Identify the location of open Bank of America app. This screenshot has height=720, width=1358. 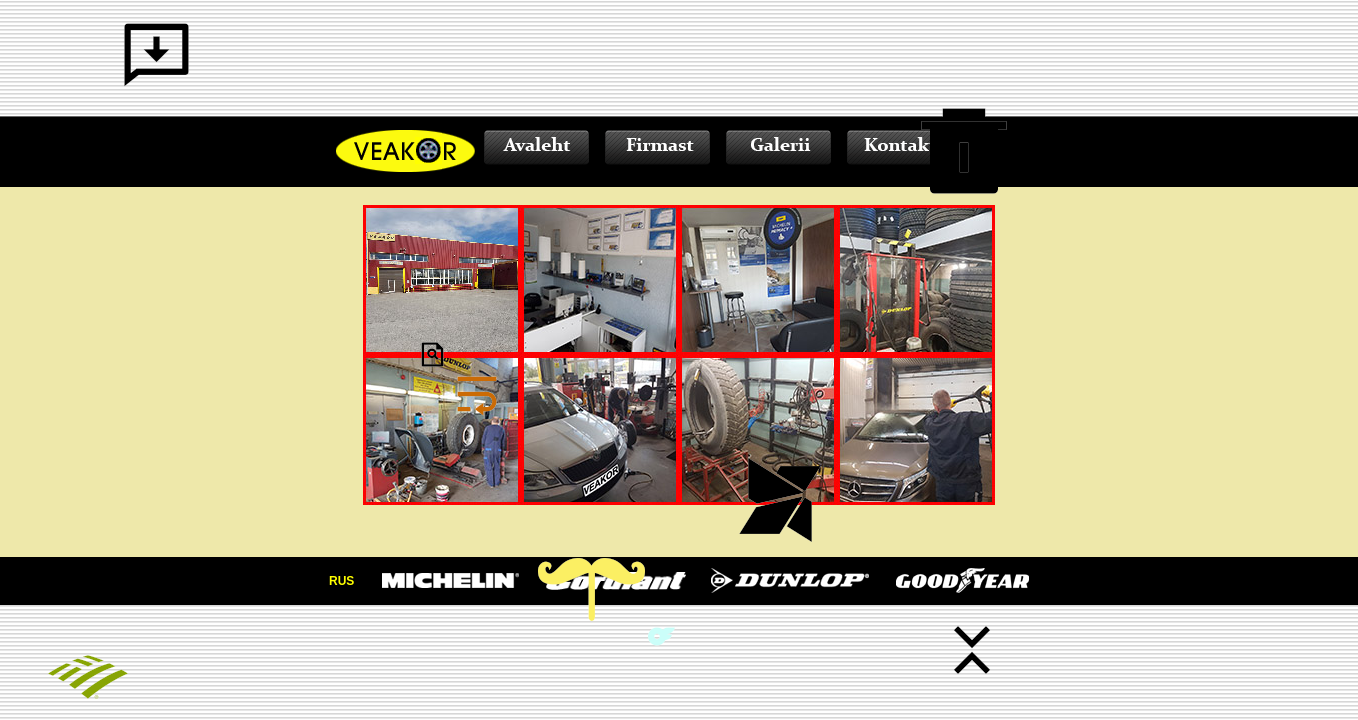
(88, 677).